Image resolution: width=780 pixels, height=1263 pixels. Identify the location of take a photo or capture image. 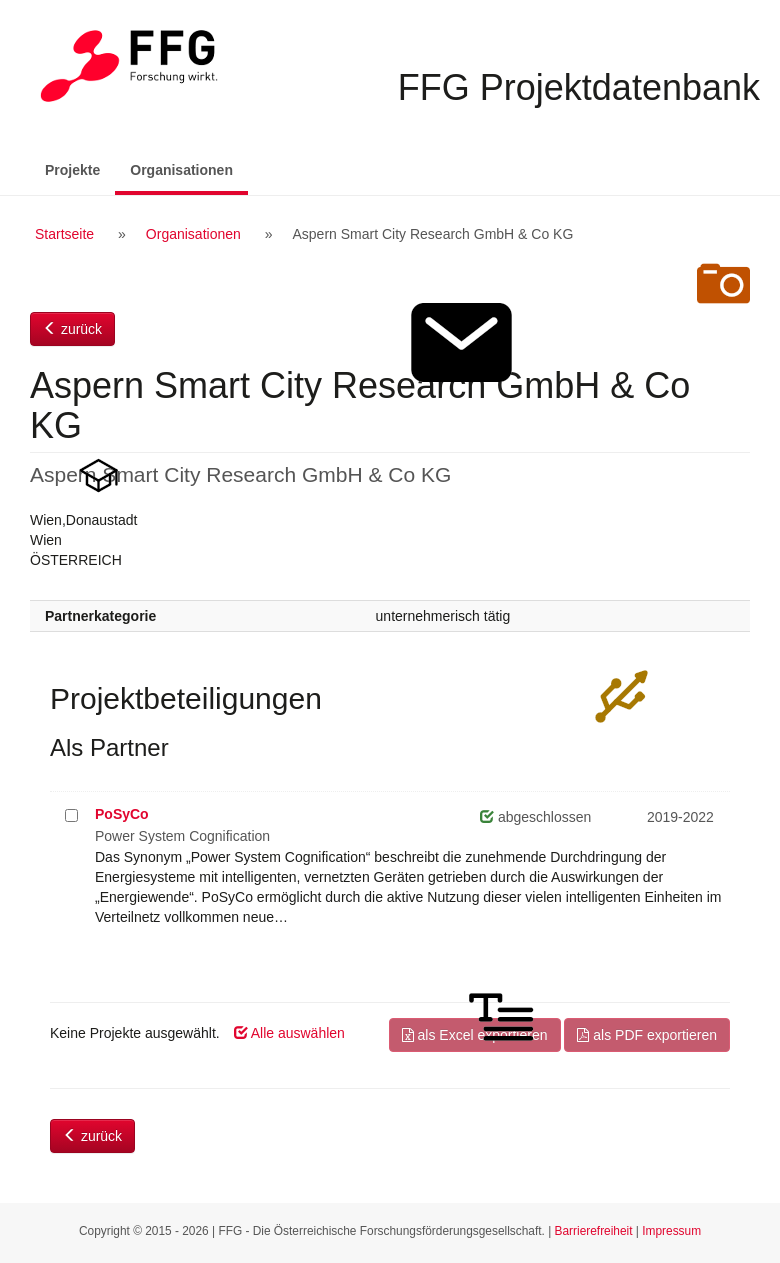
(723, 283).